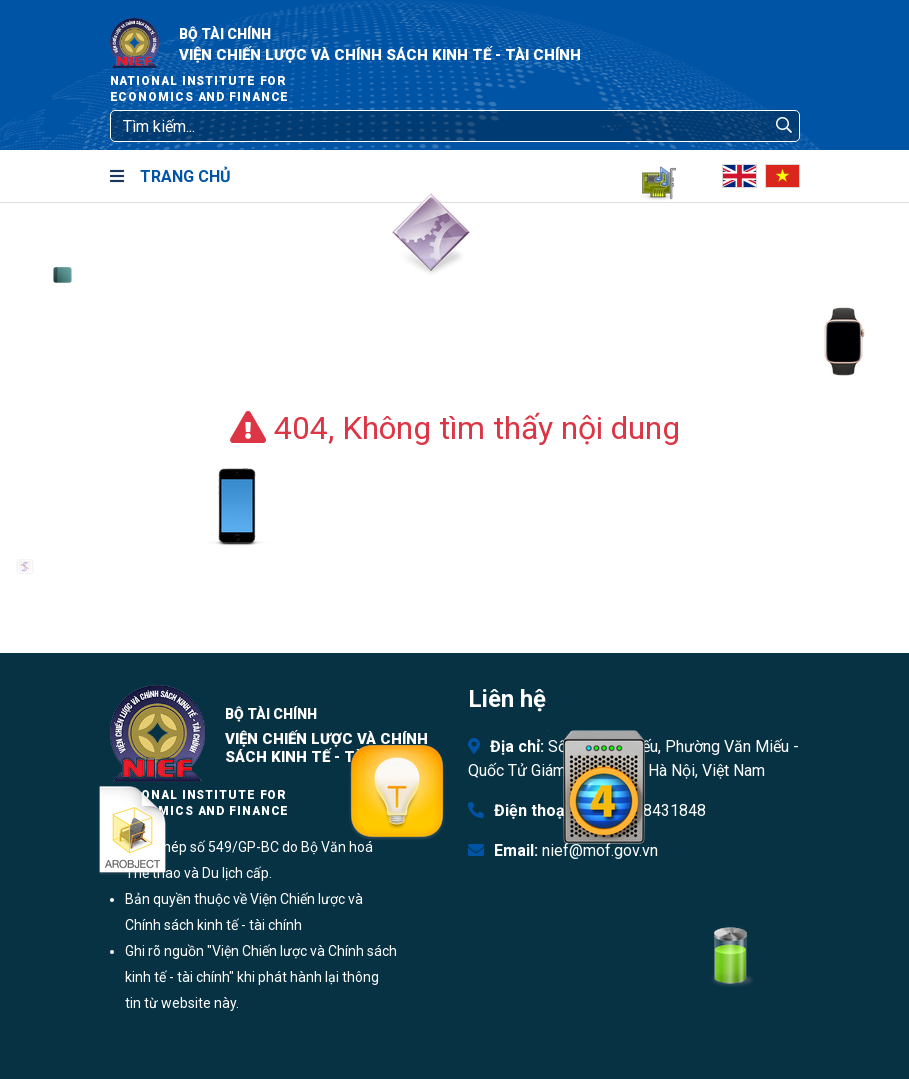  What do you see at coordinates (432, 234) in the screenshot?
I see `indicates an executable program file` at bounding box center [432, 234].